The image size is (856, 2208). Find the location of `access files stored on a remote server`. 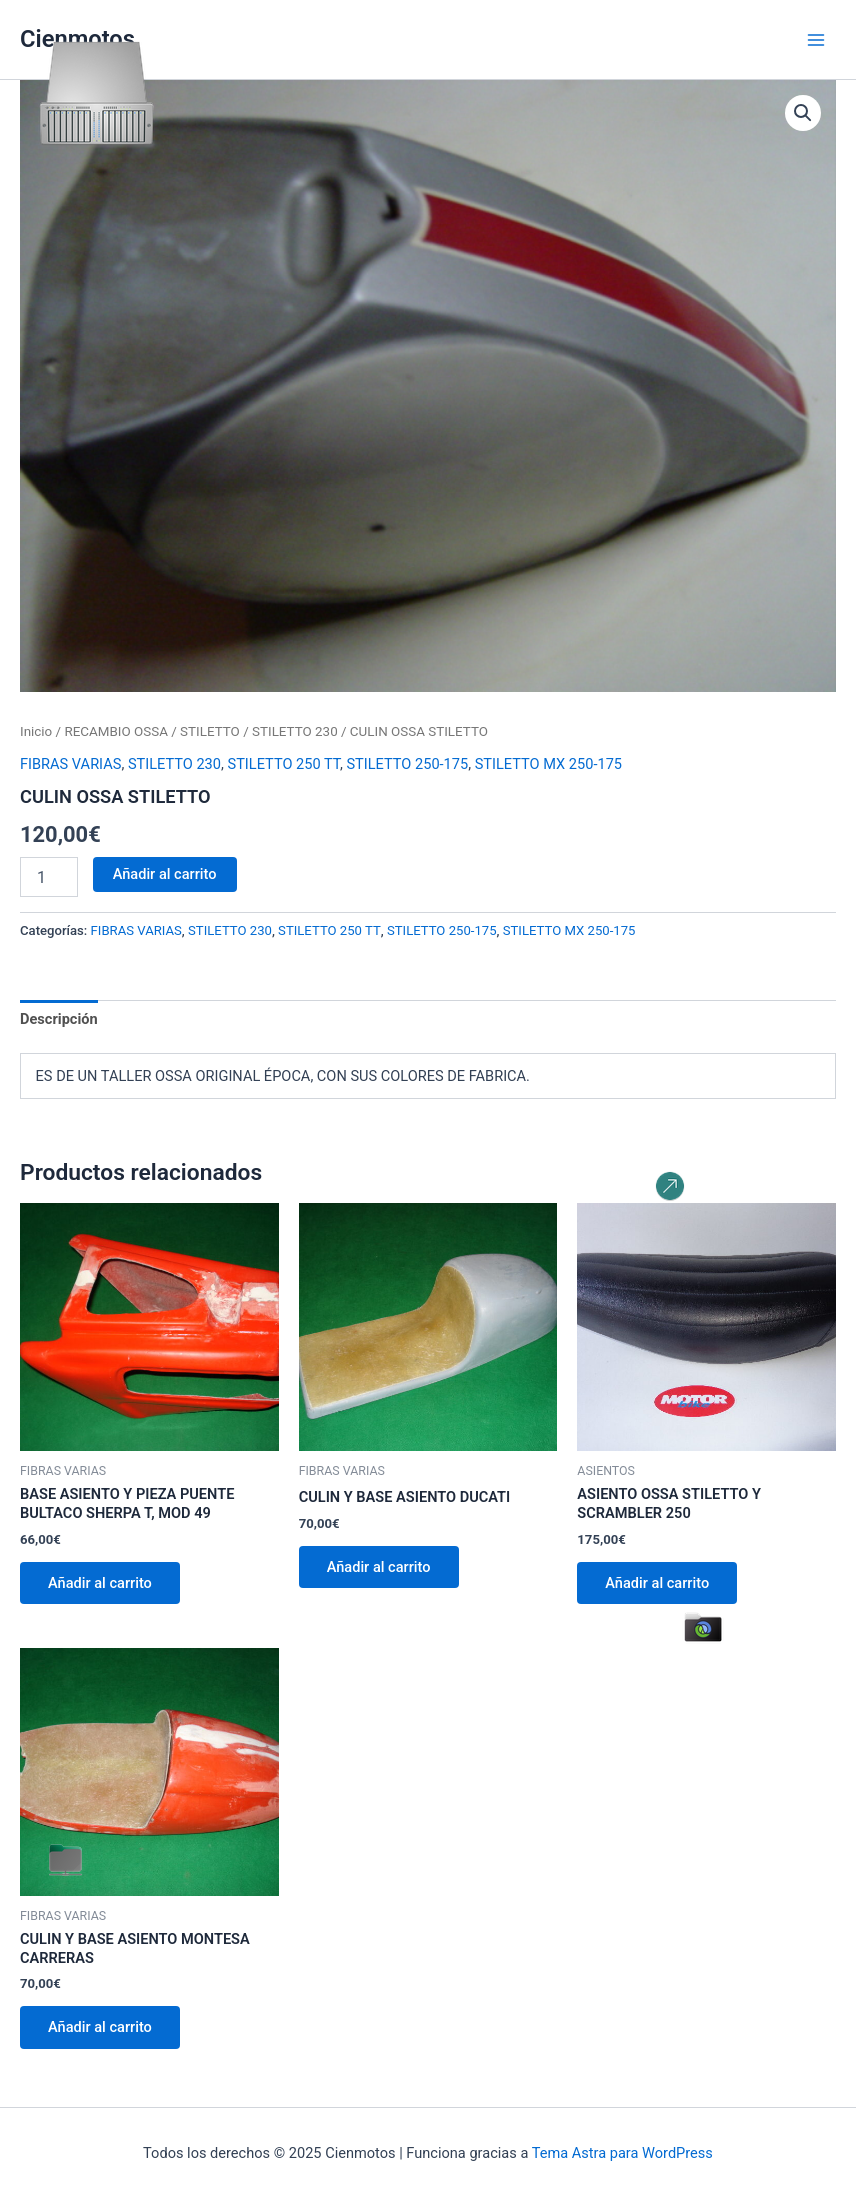

access files stored on a remote server is located at coordinates (65, 1859).